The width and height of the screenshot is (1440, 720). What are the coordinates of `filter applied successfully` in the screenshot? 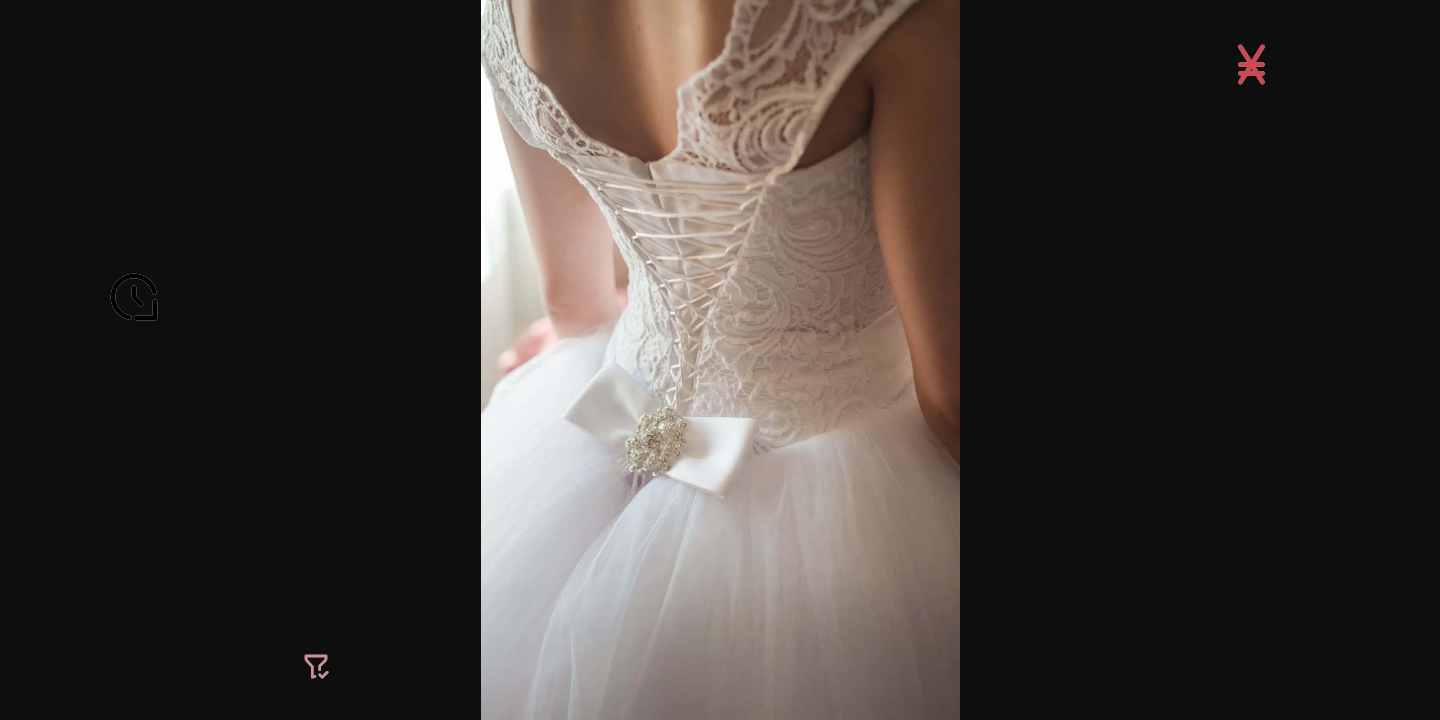 It's located at (316, 666).